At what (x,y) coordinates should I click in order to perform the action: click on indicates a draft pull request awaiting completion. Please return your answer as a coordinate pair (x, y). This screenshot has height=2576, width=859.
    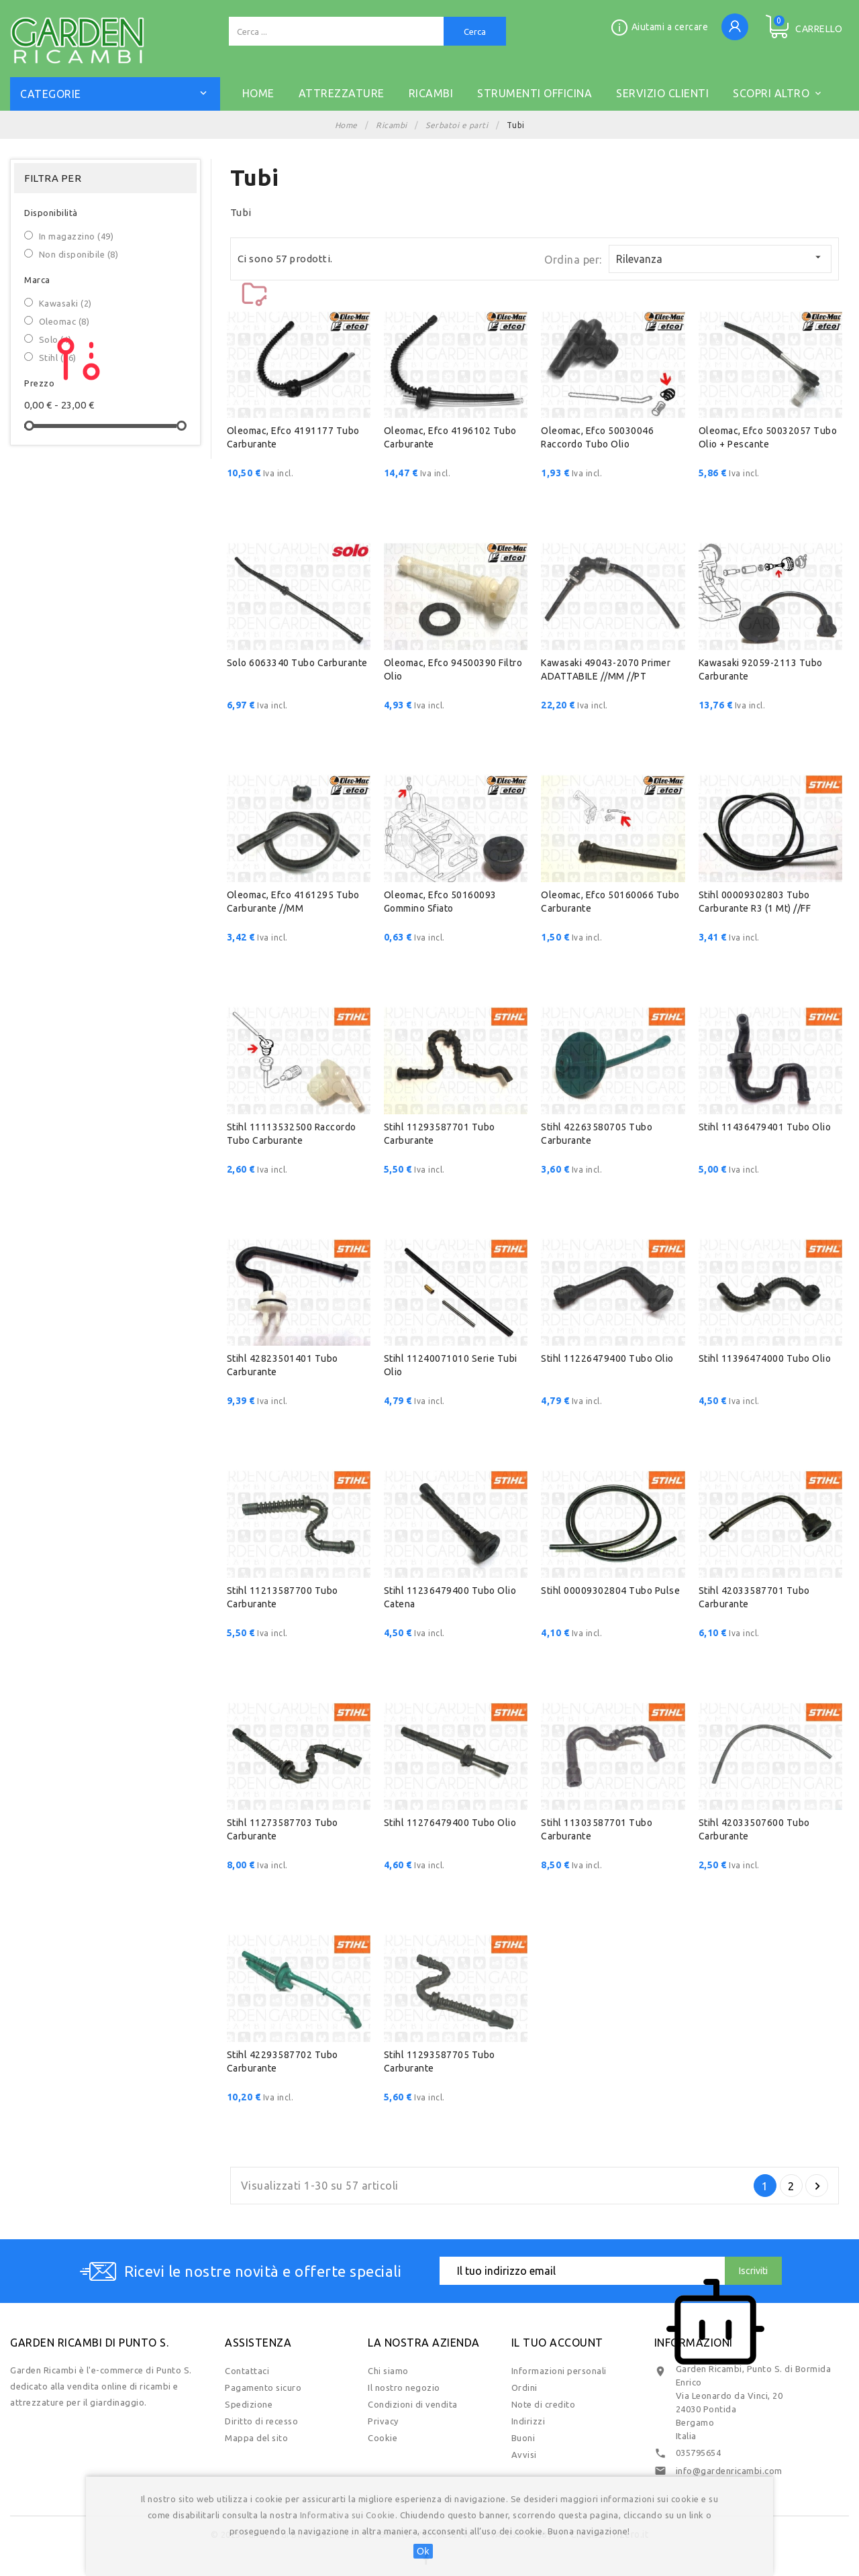
    Looking at the image, I should click on (79, 359).